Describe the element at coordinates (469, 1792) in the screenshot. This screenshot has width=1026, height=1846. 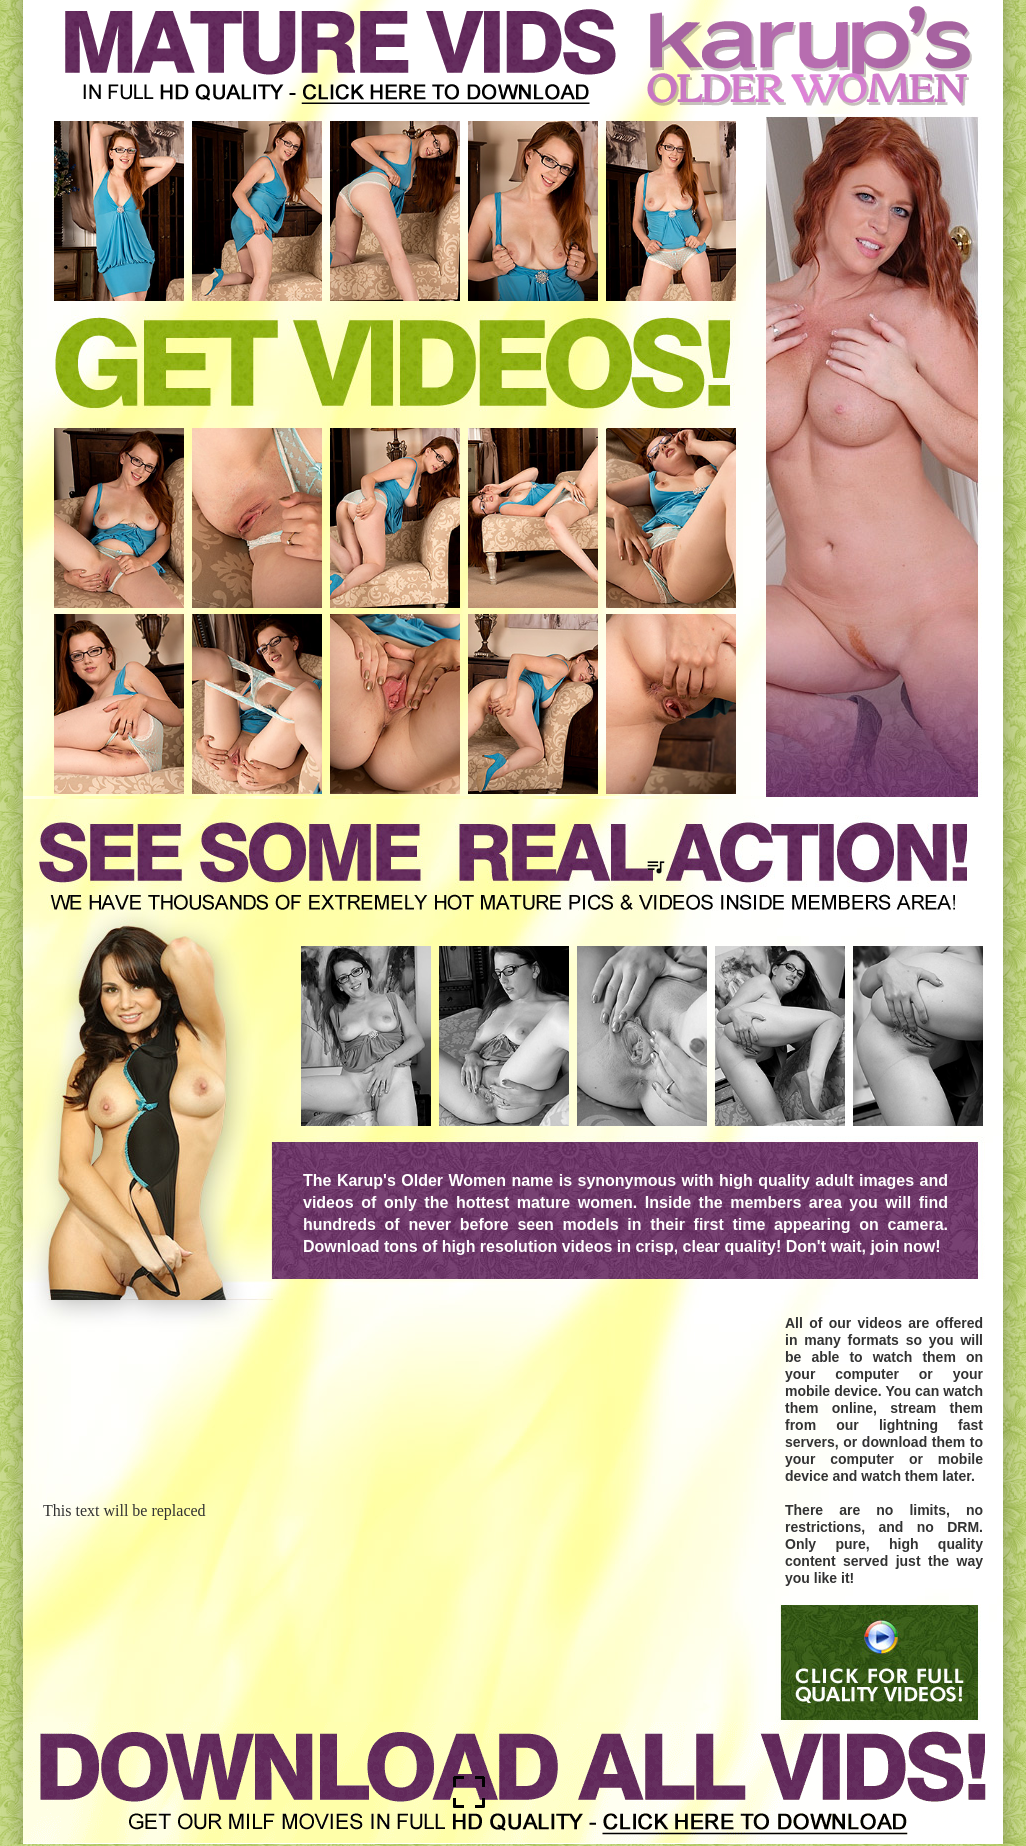
I see `scan a QR code or barcode` at that location.